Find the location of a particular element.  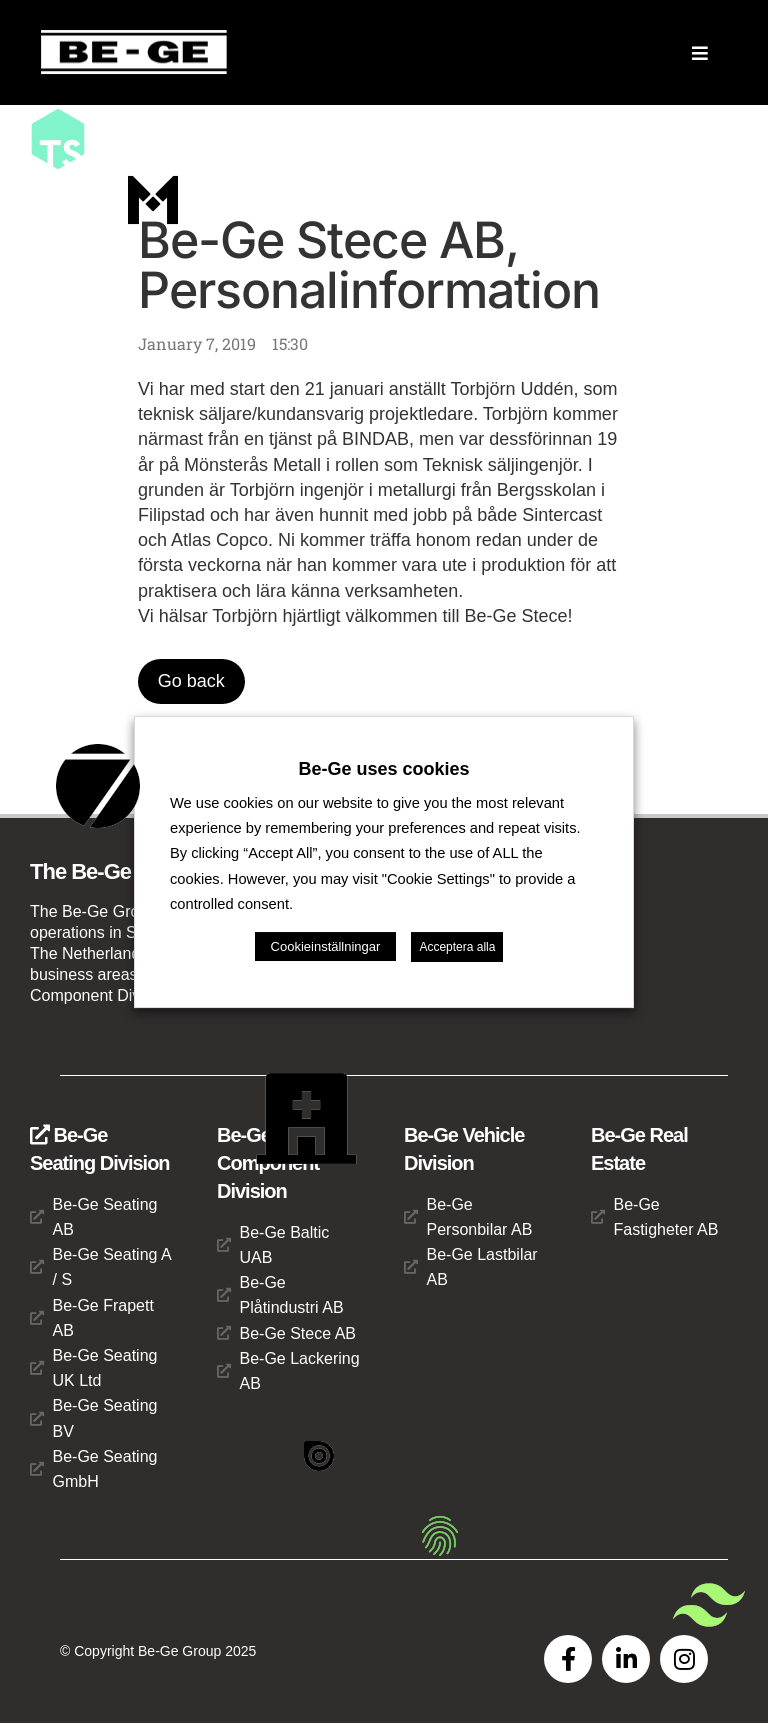

Framework7 mobile framework logo is located at coordinates (98, 786).